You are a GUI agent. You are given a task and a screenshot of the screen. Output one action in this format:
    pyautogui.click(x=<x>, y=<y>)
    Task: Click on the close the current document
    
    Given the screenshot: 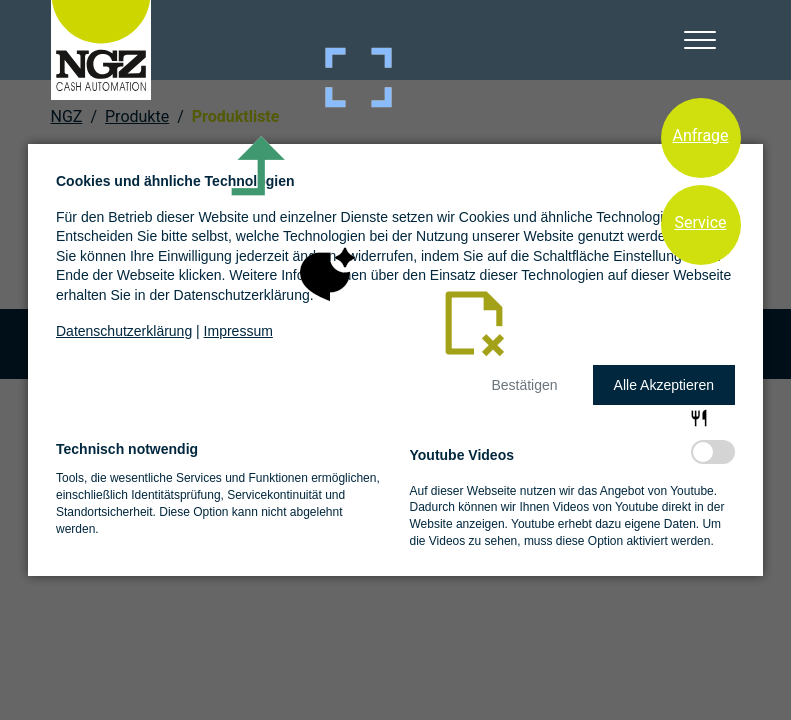 What is the action you would take?
    pyautogui.click(x=474, y=323)
    